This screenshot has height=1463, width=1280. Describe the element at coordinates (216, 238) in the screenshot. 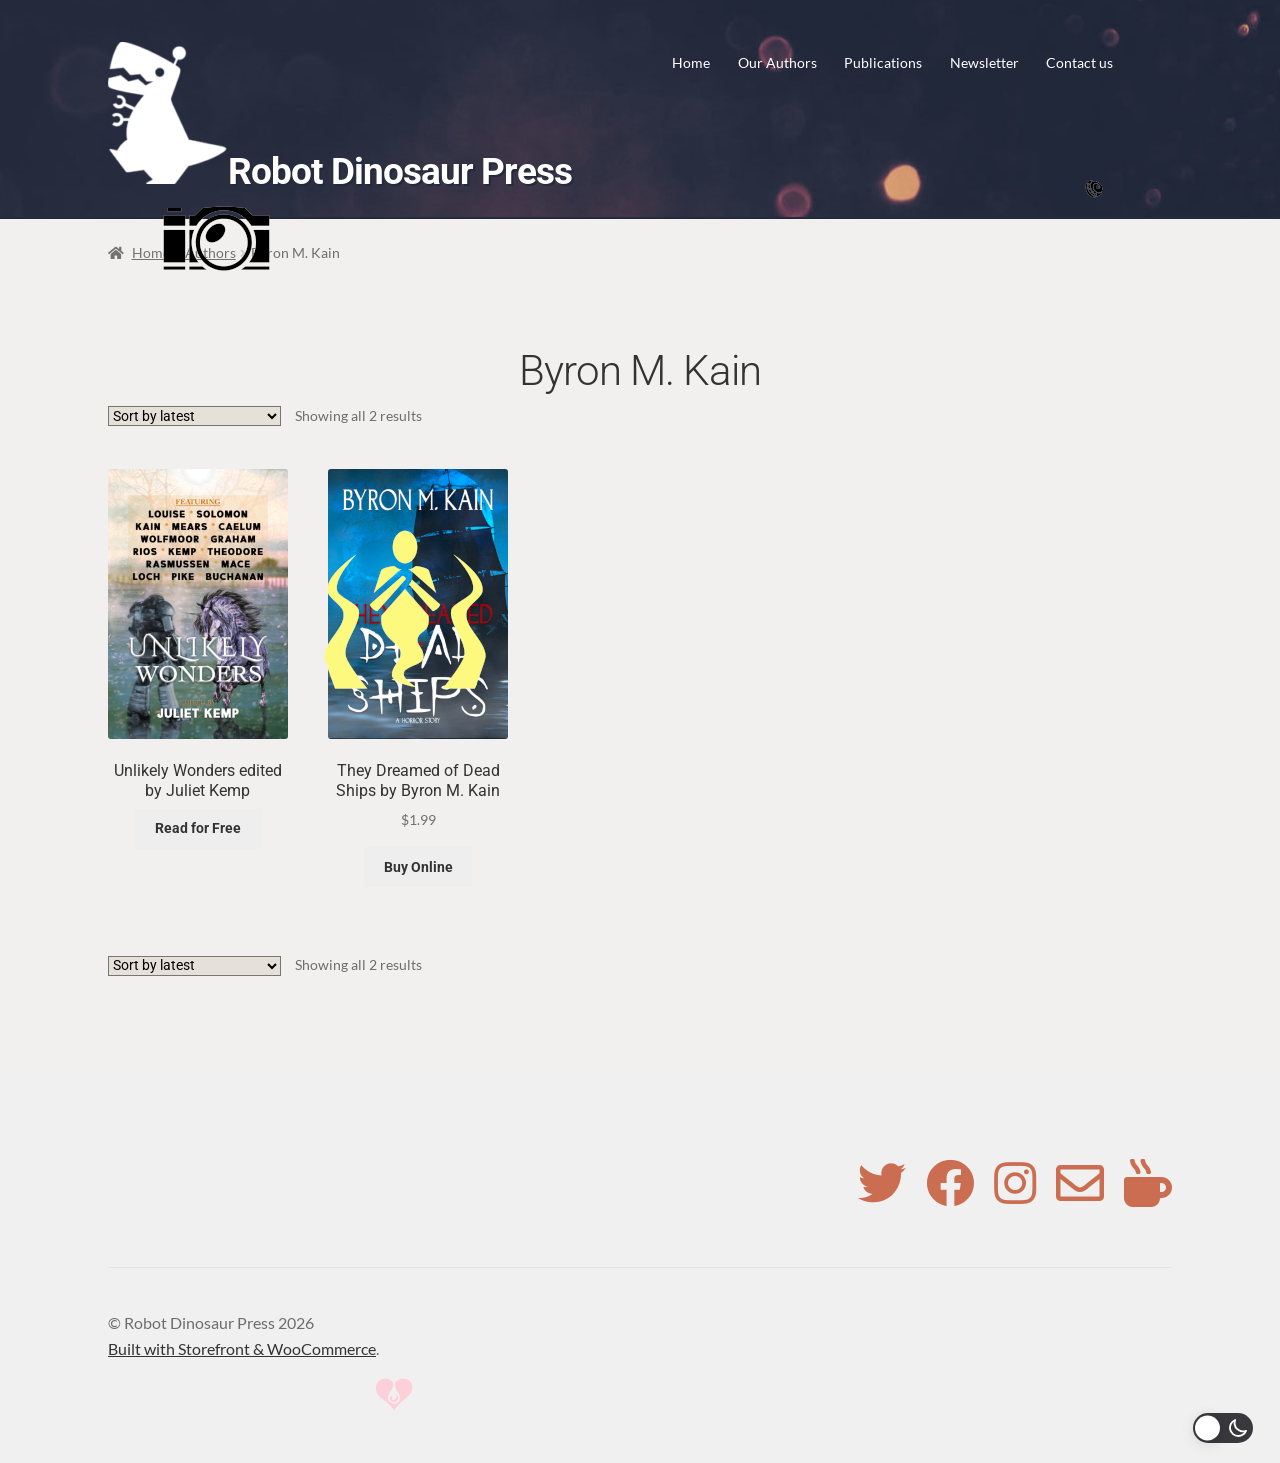

I see `take a photo` at that location.